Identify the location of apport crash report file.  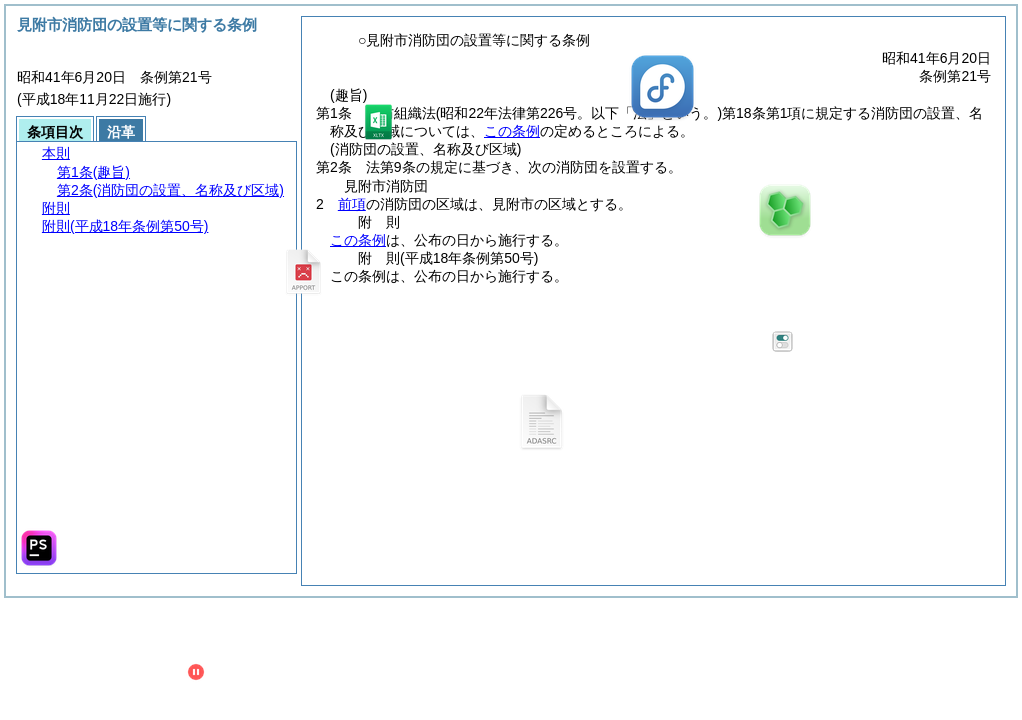
(303, 272).